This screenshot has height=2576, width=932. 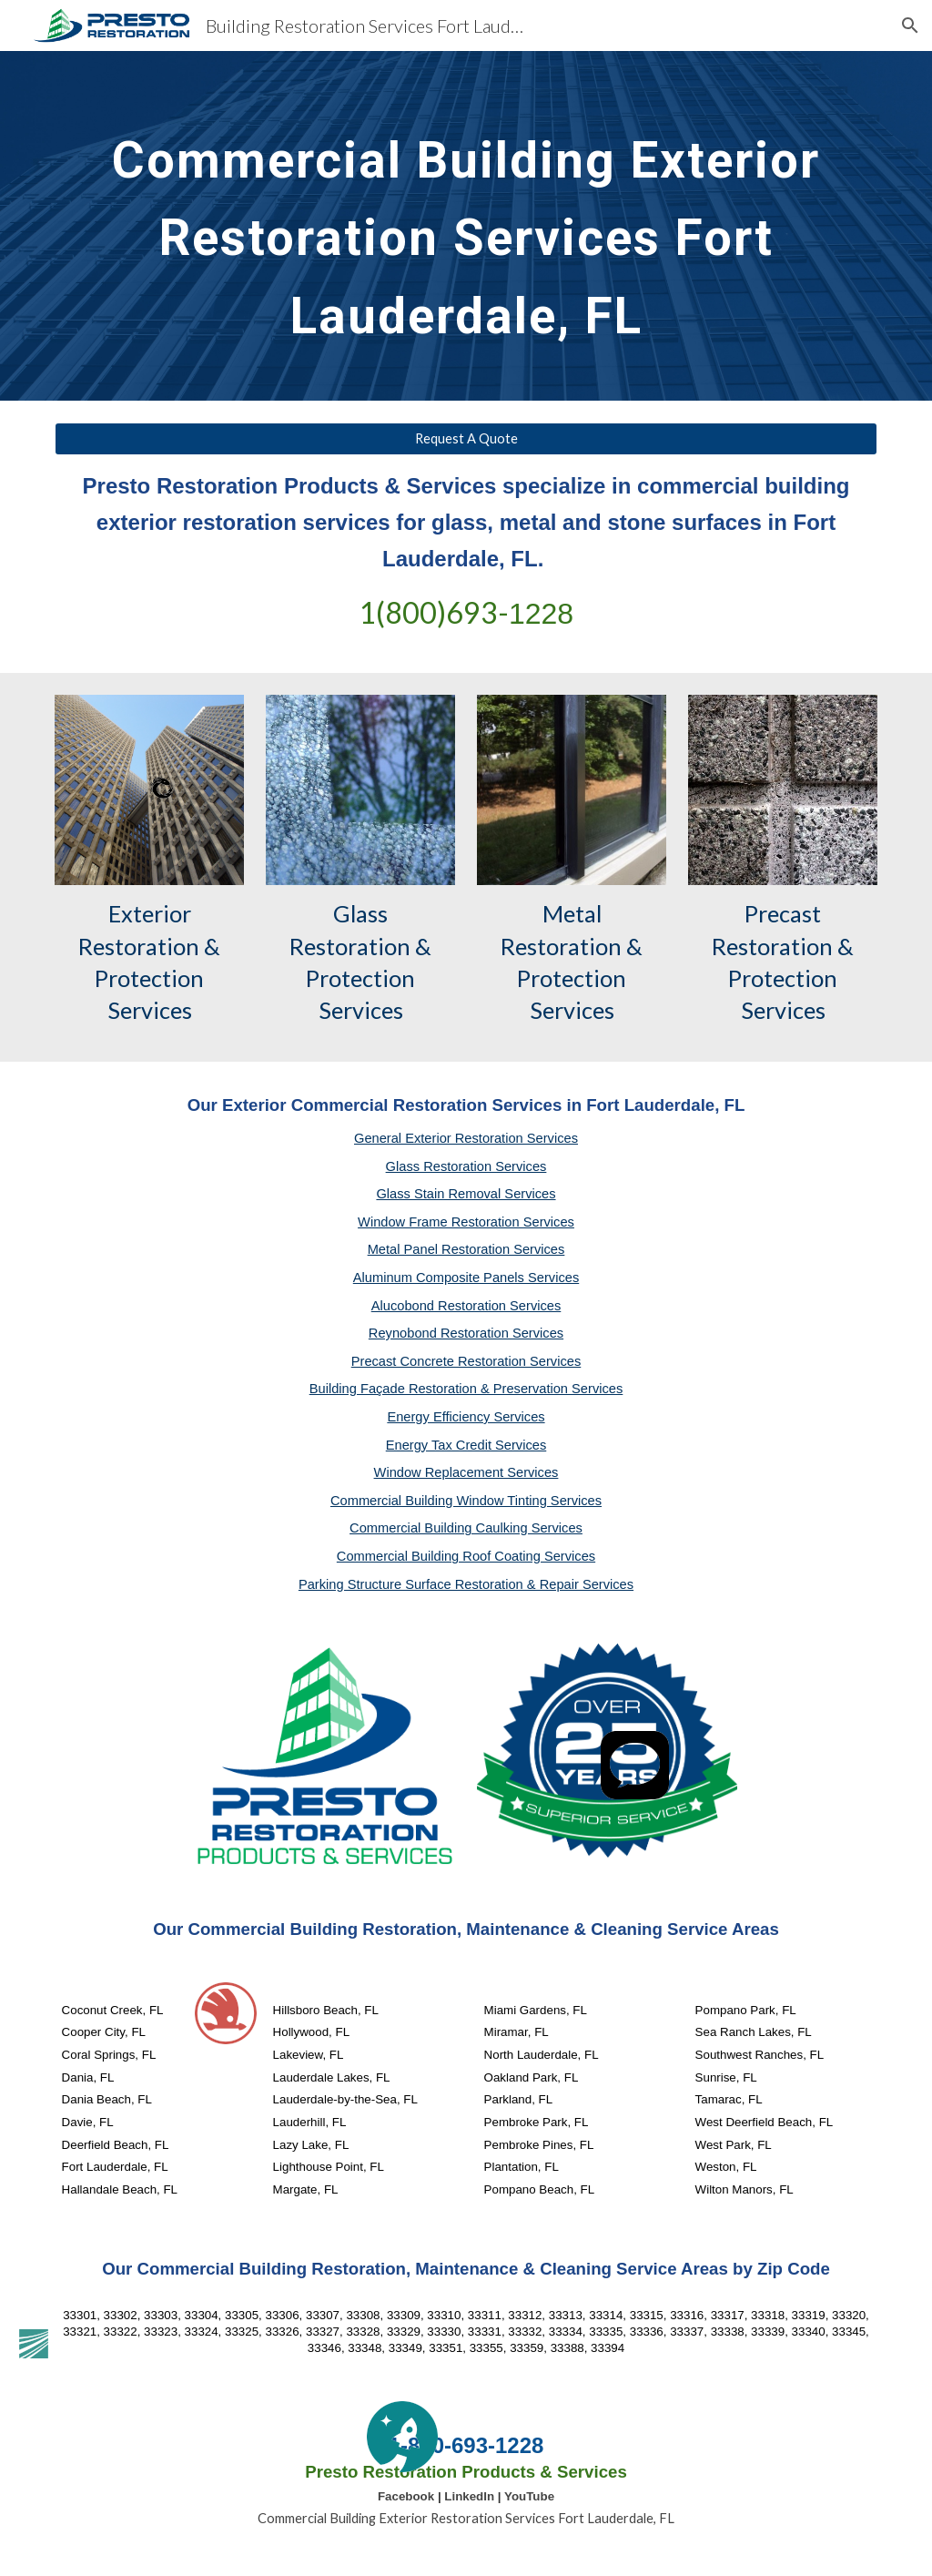 What do you see at coordinates (634, 1765) in the screenshot?
I see `open iMessage app` at bounding box center [634, 1765].